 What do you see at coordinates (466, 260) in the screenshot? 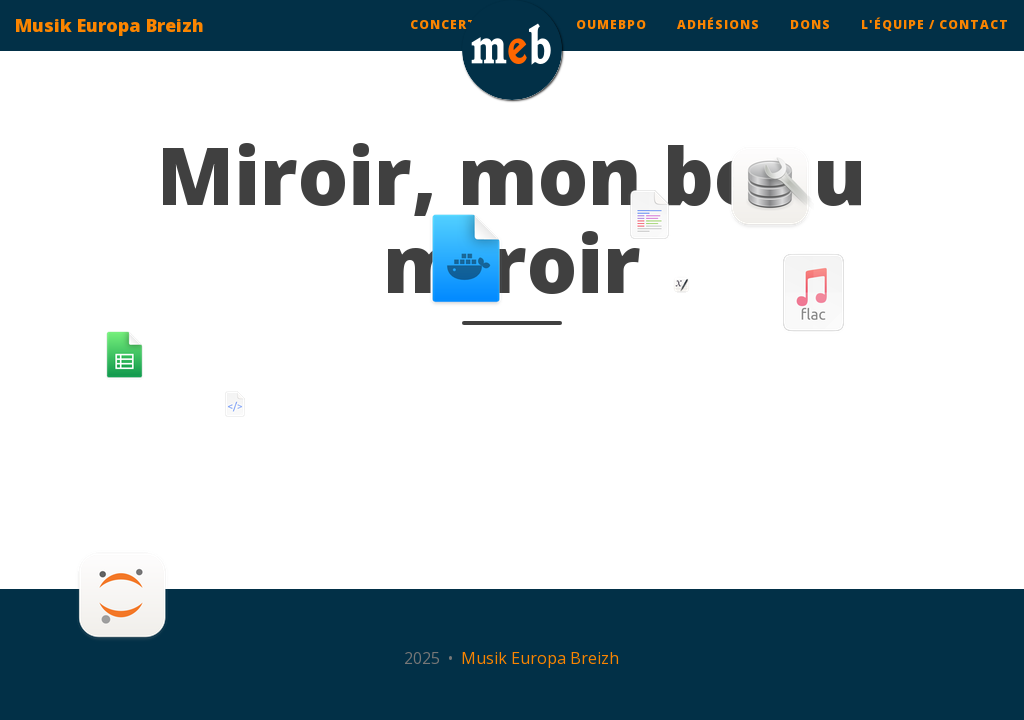
I see `a dockerfile or docker configuration file` at bounding box center [466, 260].